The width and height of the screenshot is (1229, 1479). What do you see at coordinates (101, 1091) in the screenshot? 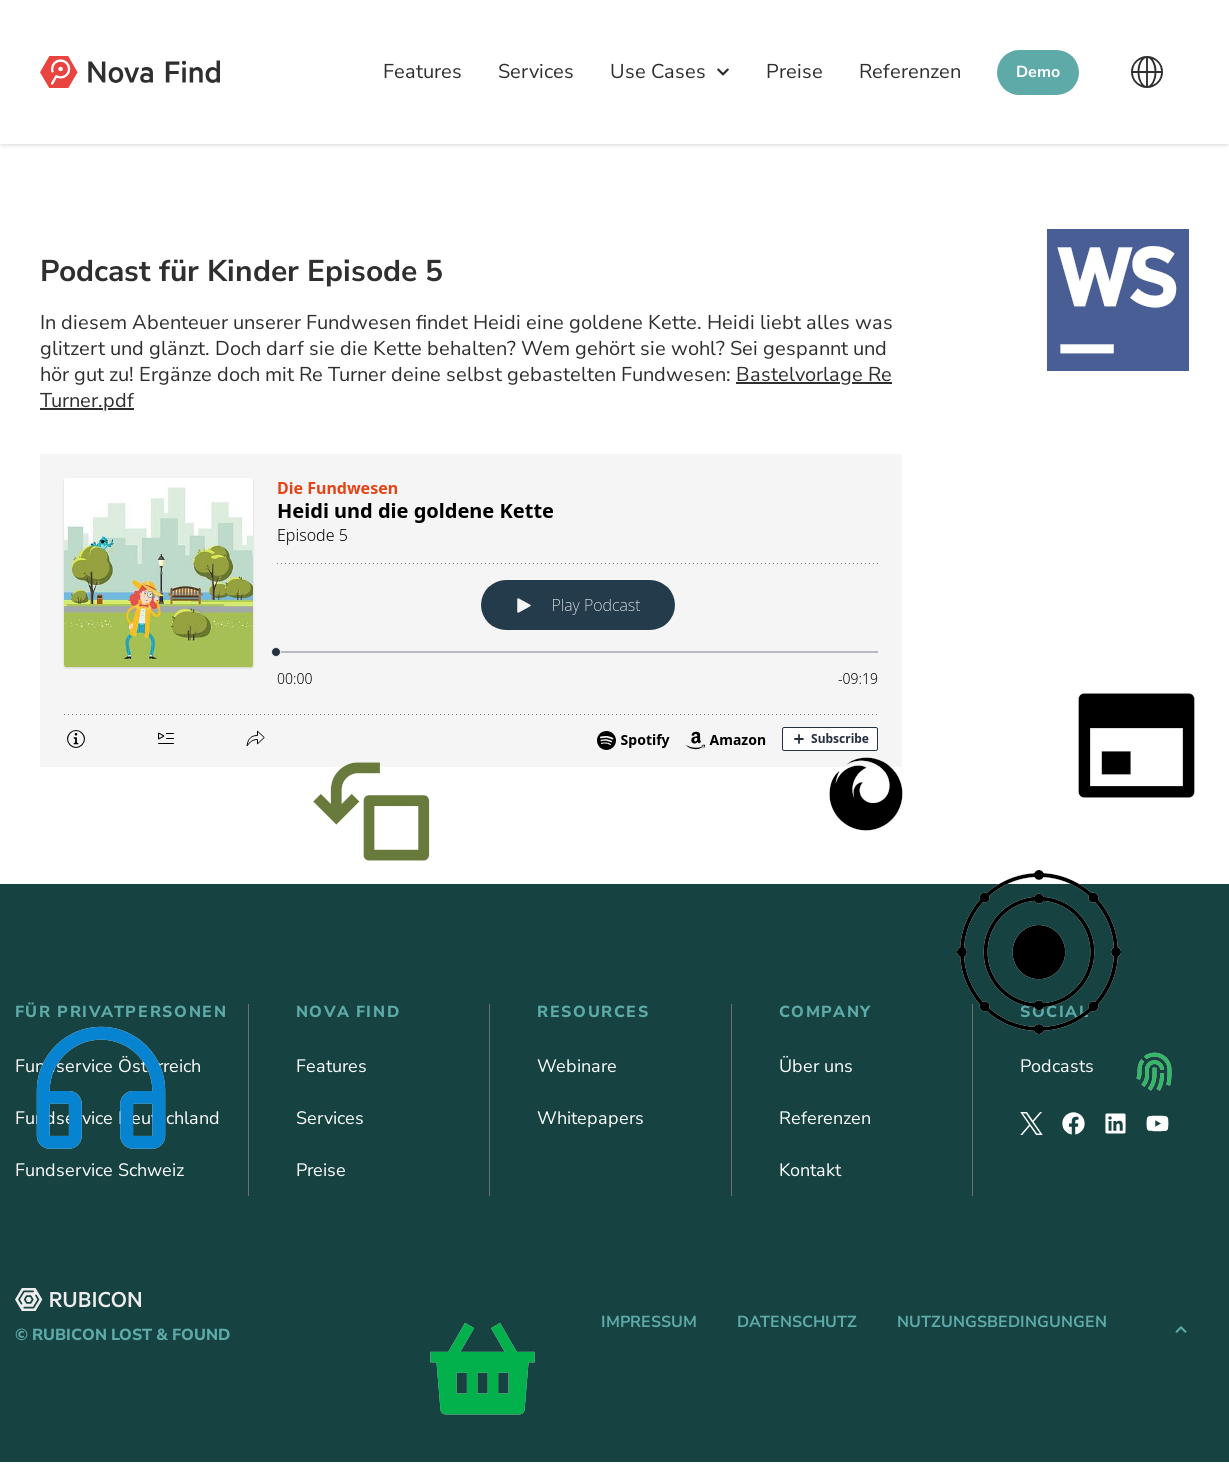
I see `access audio or music settings` at bounding box center [101, 1091].